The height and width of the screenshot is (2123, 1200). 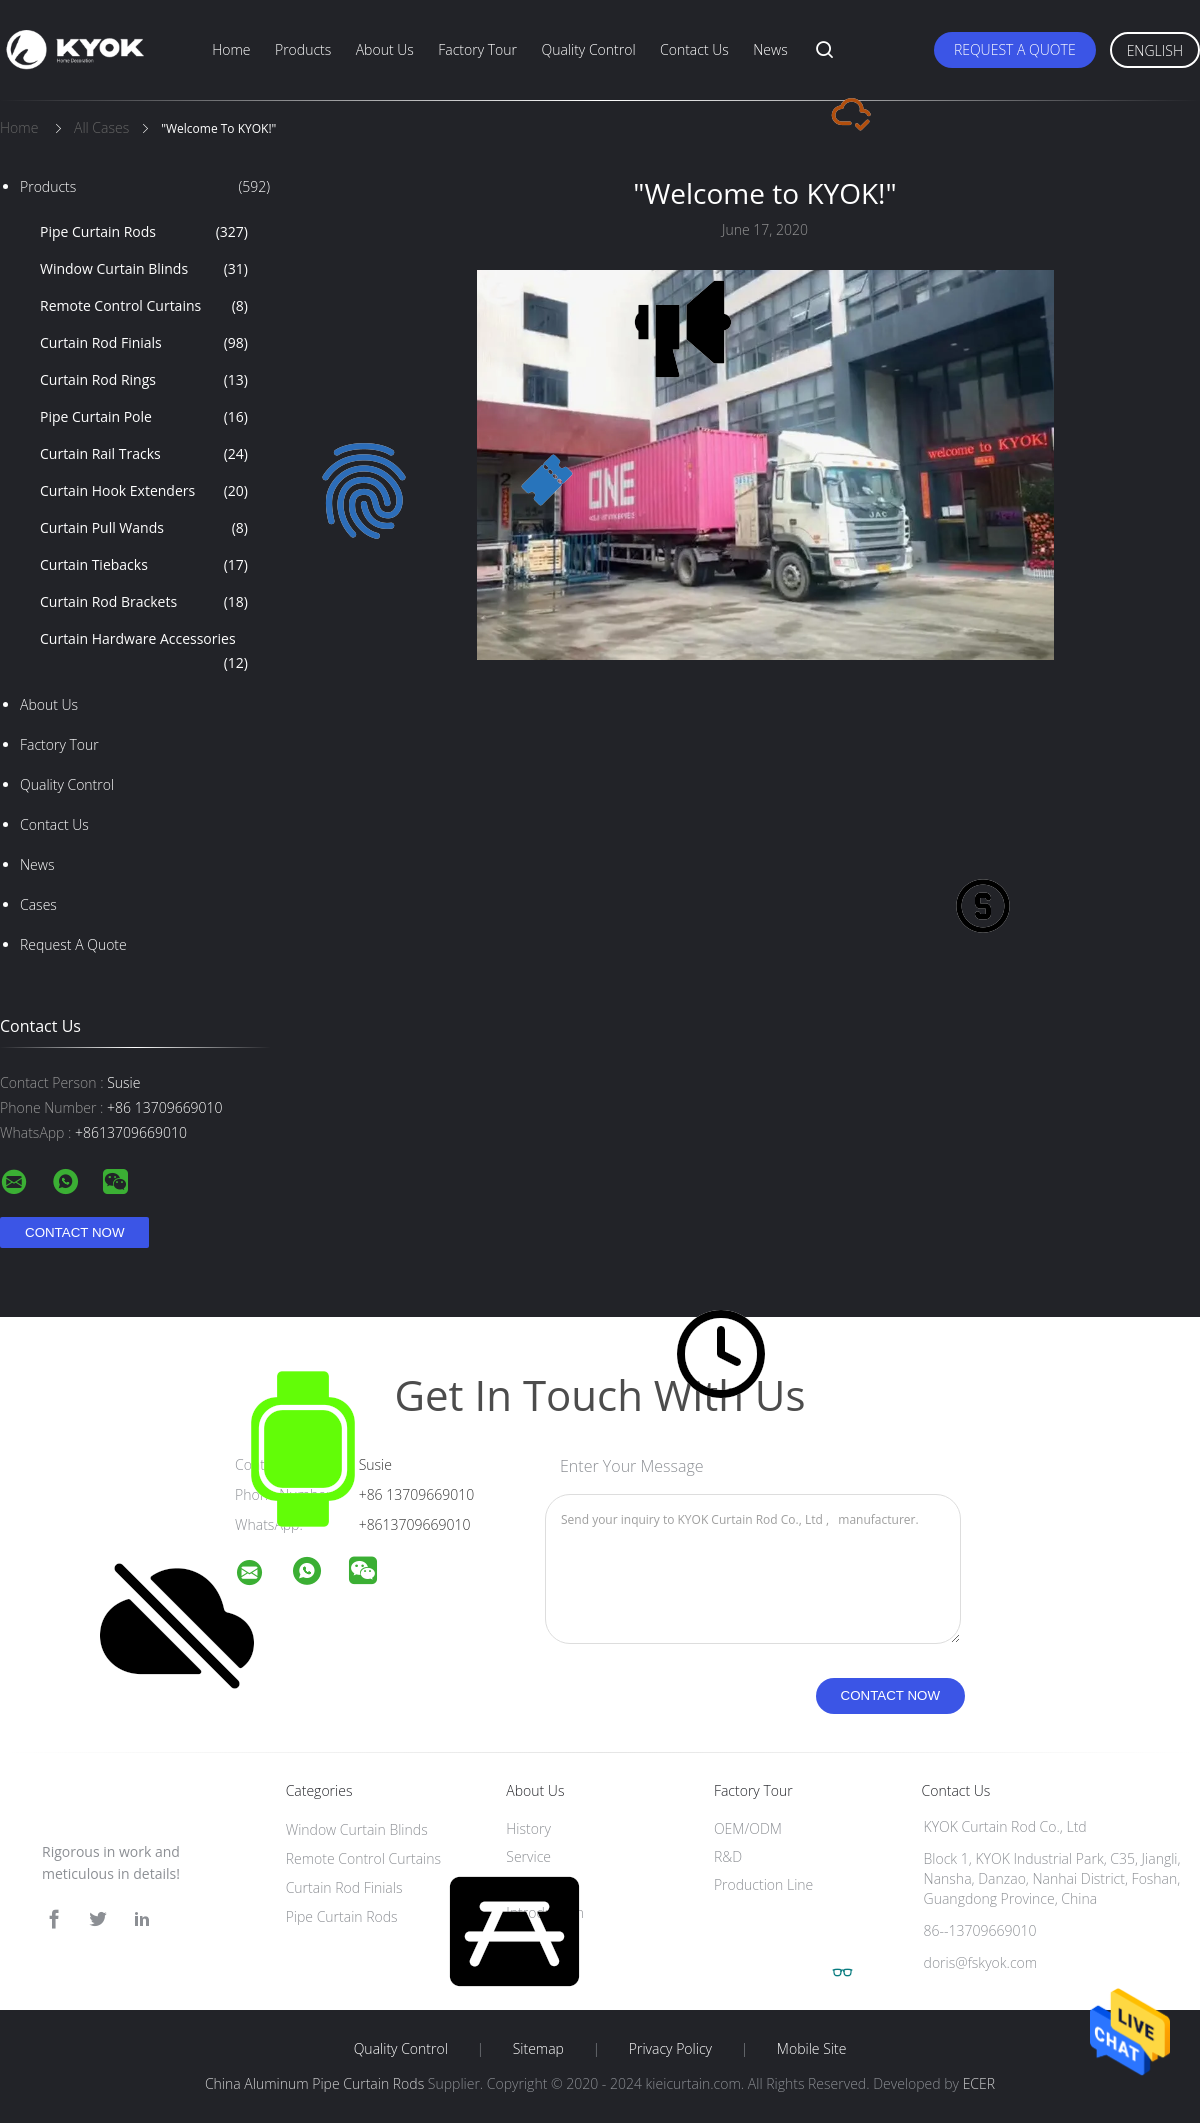 I want to click on make an announcement or broadcast, so click(x=683, y=329).